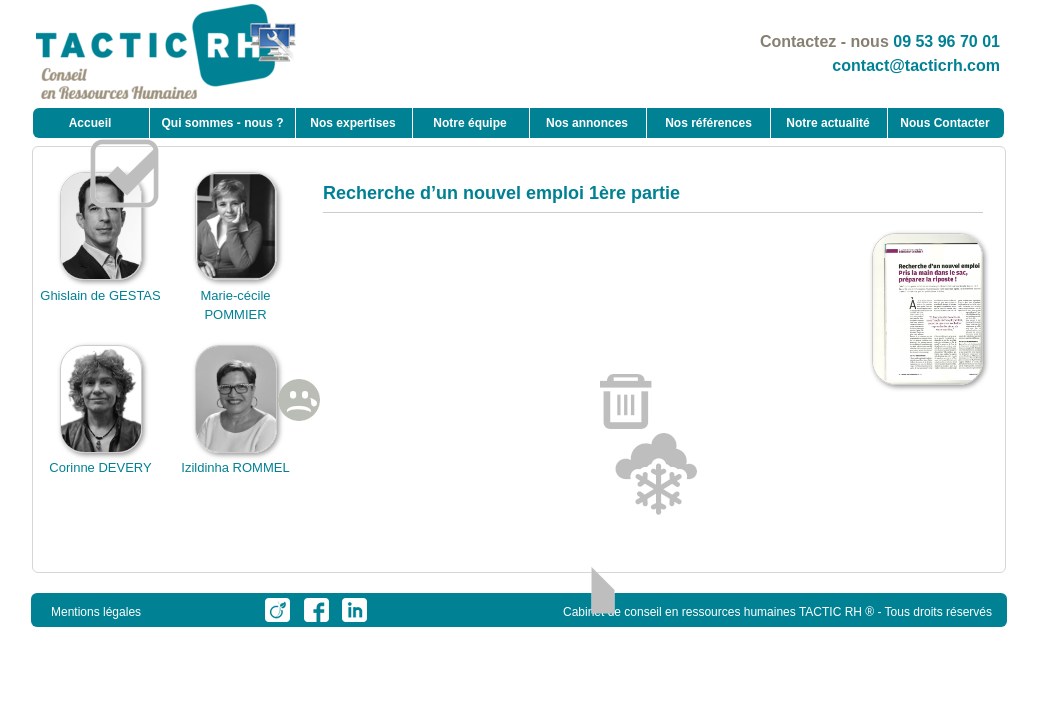 This screenshot has height=720, width=1038. I want to click on delete selected item, so click(627, 401).